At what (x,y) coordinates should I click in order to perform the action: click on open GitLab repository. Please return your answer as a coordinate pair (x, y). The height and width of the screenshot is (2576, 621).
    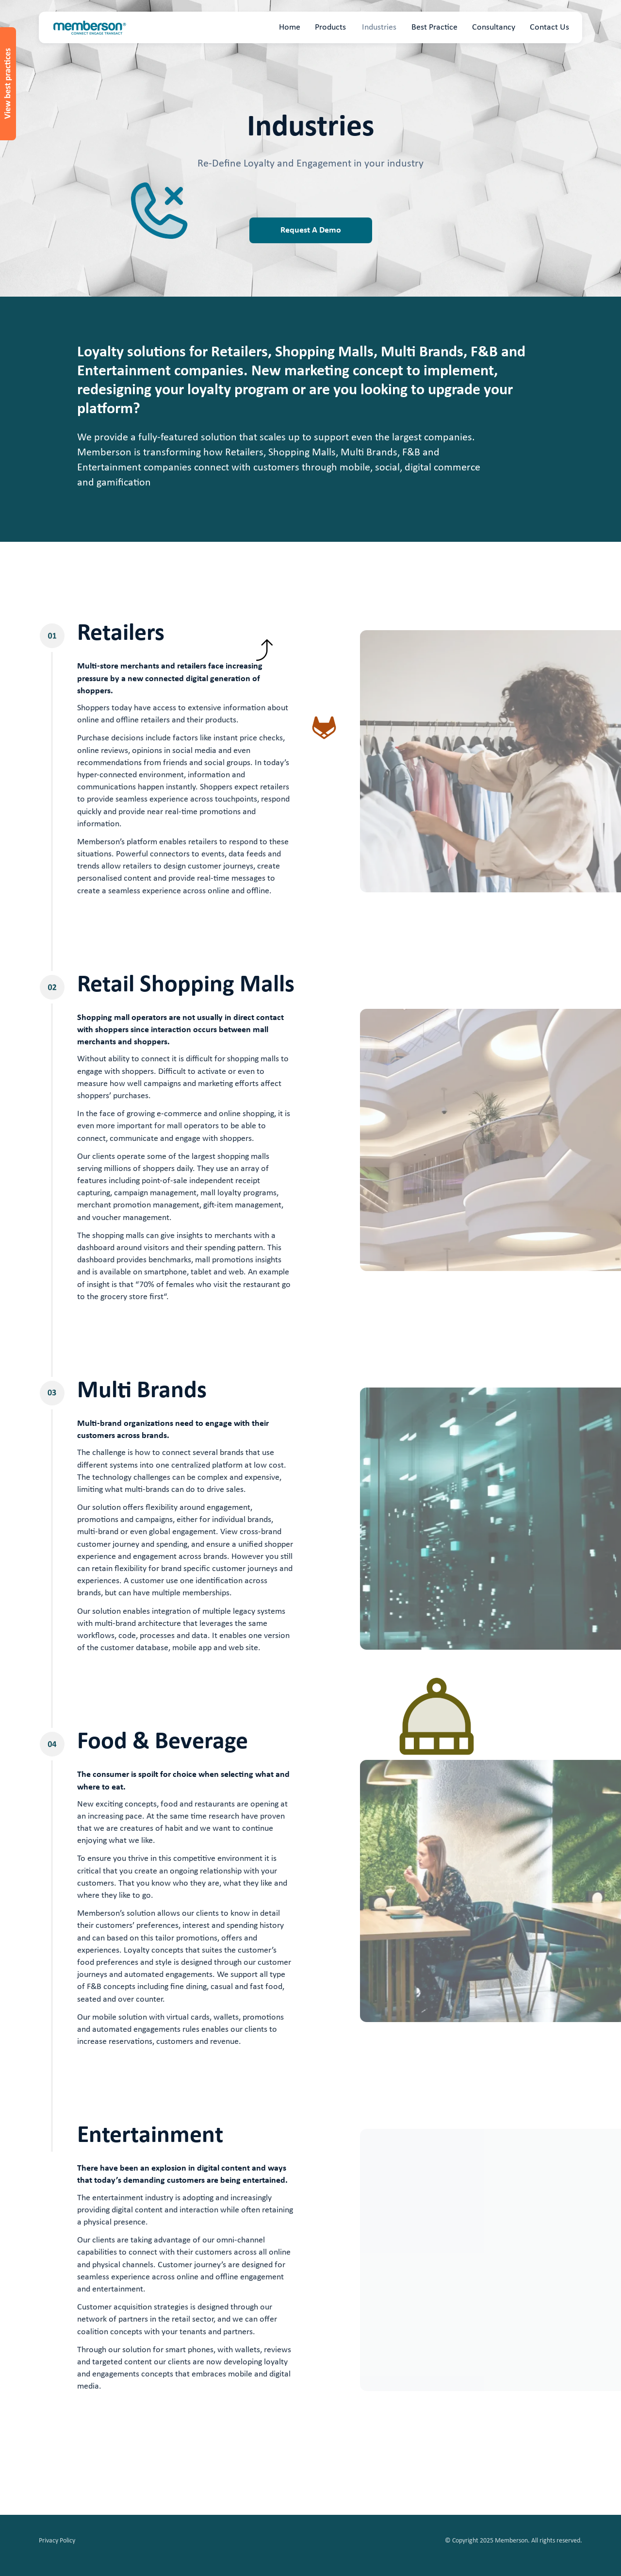
    Looking at the image, I should click on (324, 727).